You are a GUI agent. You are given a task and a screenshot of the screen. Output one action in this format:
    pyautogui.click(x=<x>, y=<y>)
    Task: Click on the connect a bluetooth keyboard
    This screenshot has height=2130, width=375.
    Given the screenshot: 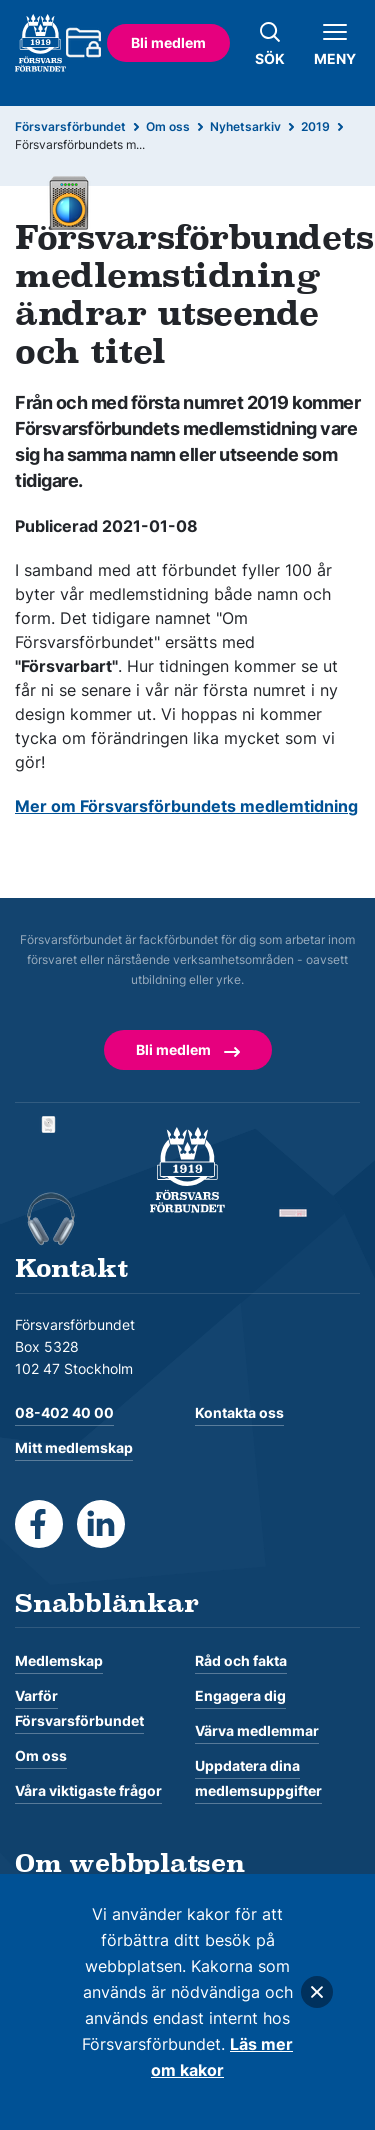 What is the action you would take?
    pyautogui.click(x=293, y=1213)
    